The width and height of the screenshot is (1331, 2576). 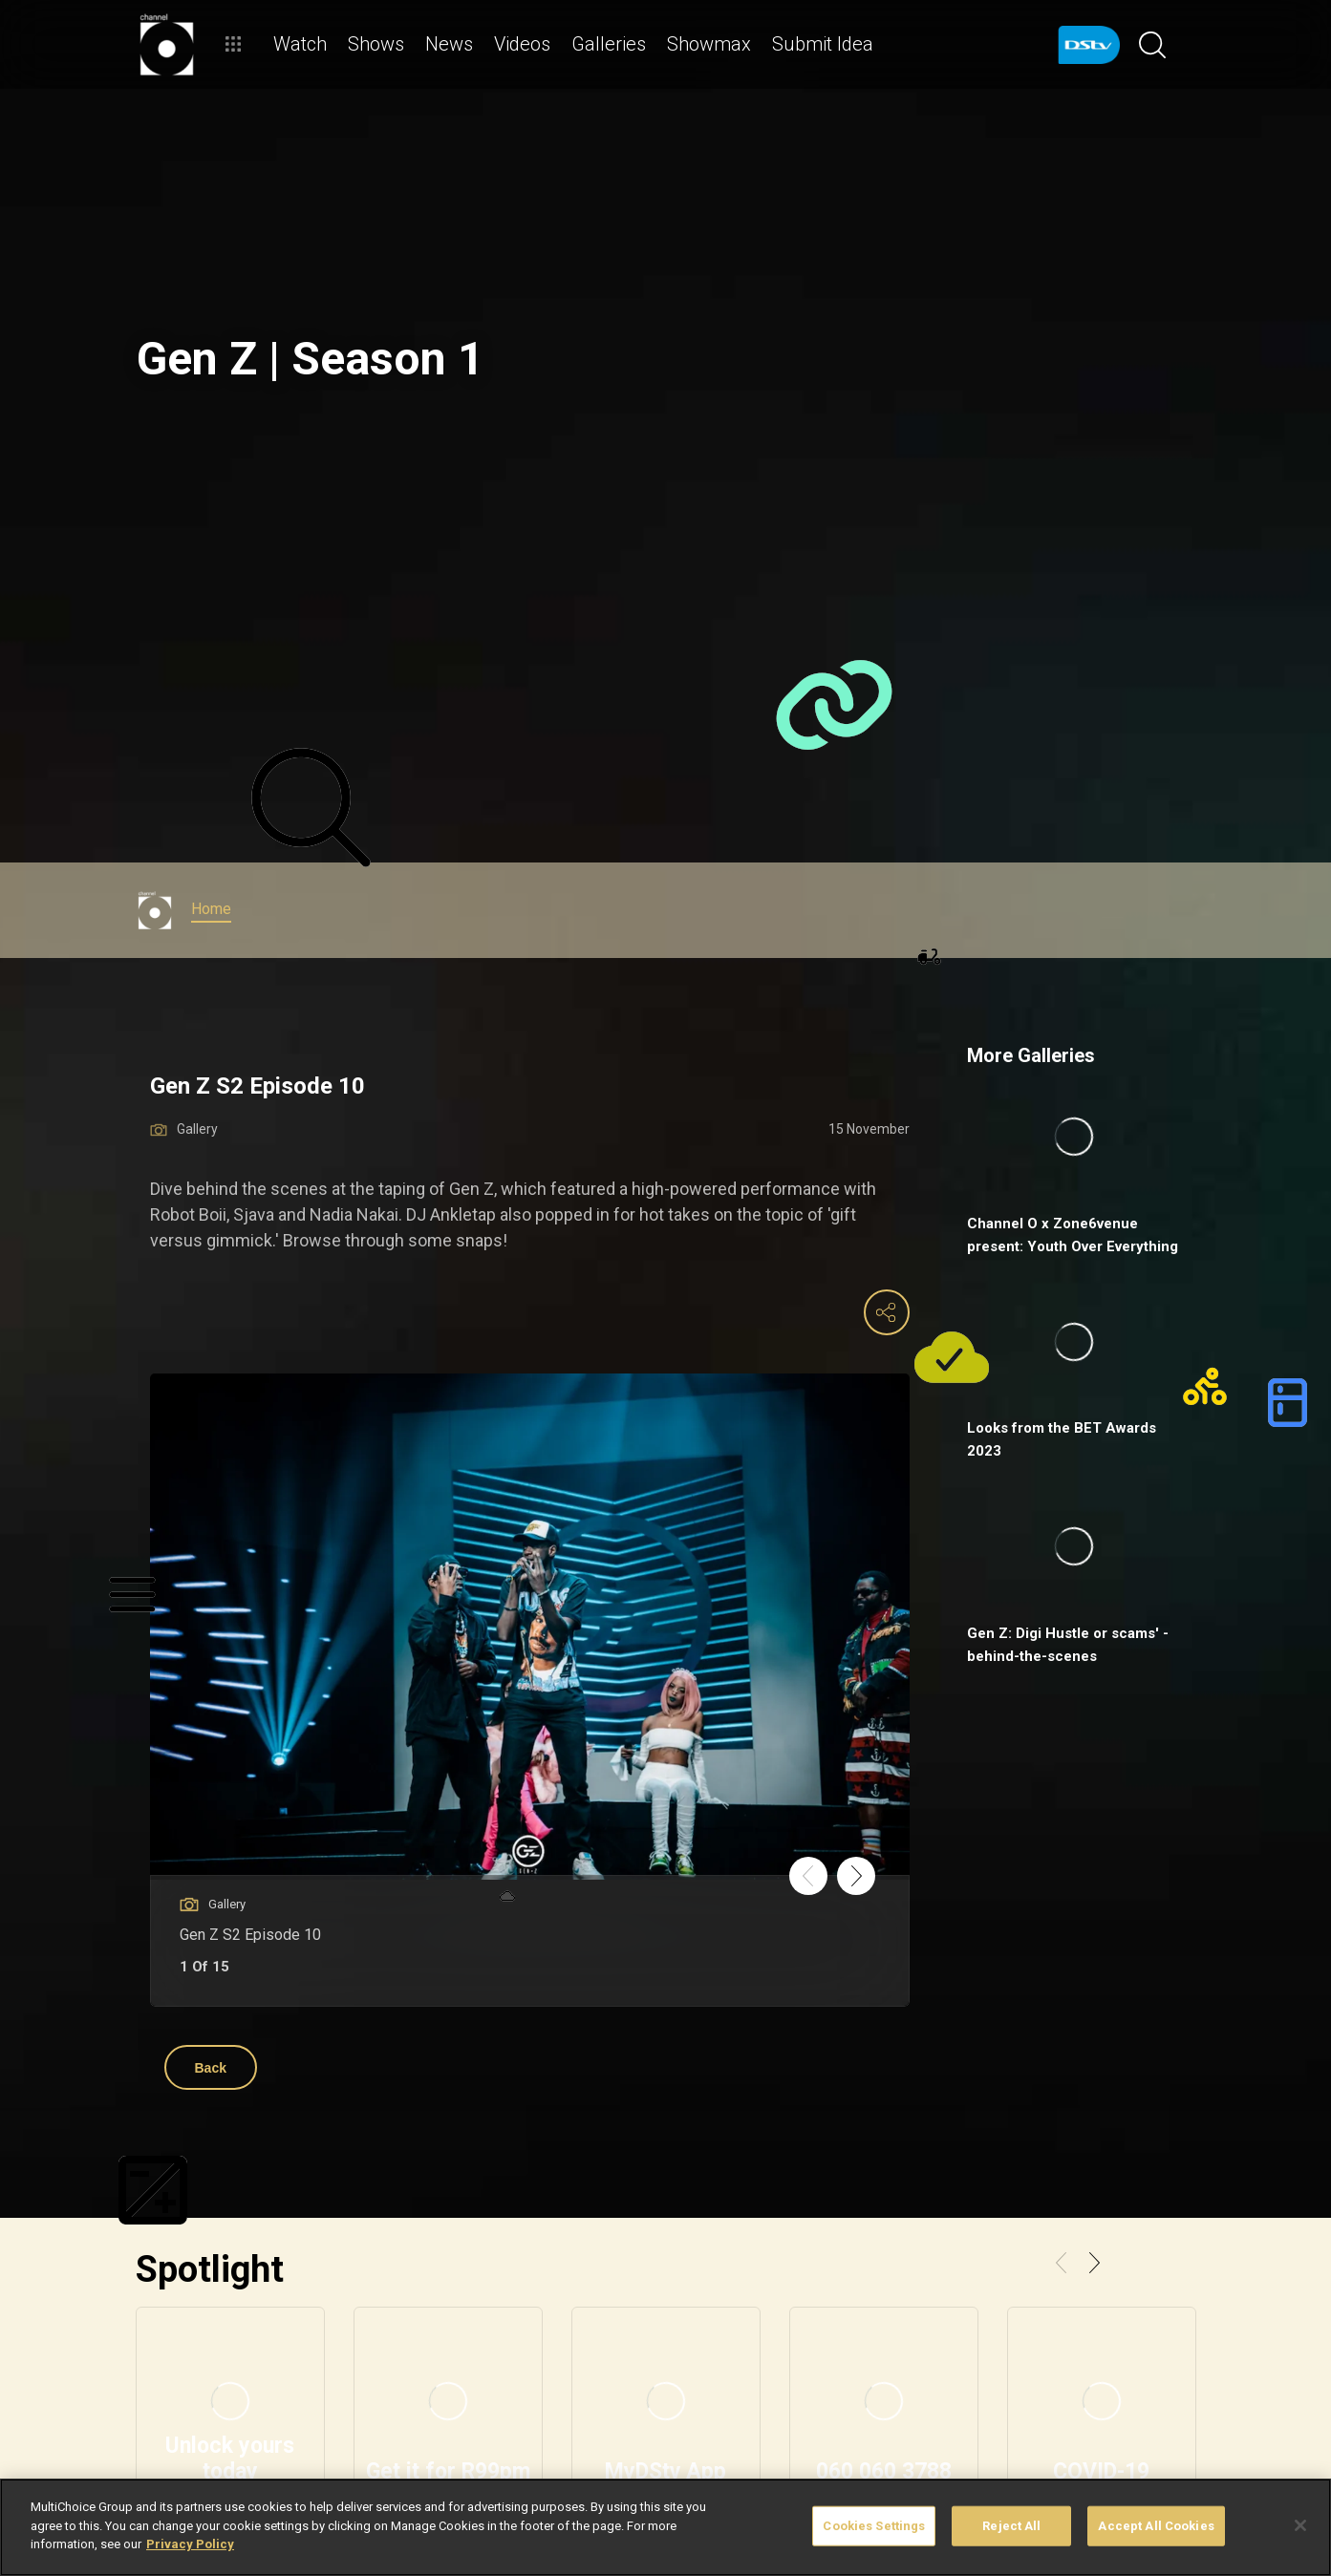 I want to click on access kitchen appliance controls, so click(x=1287, y=1402).